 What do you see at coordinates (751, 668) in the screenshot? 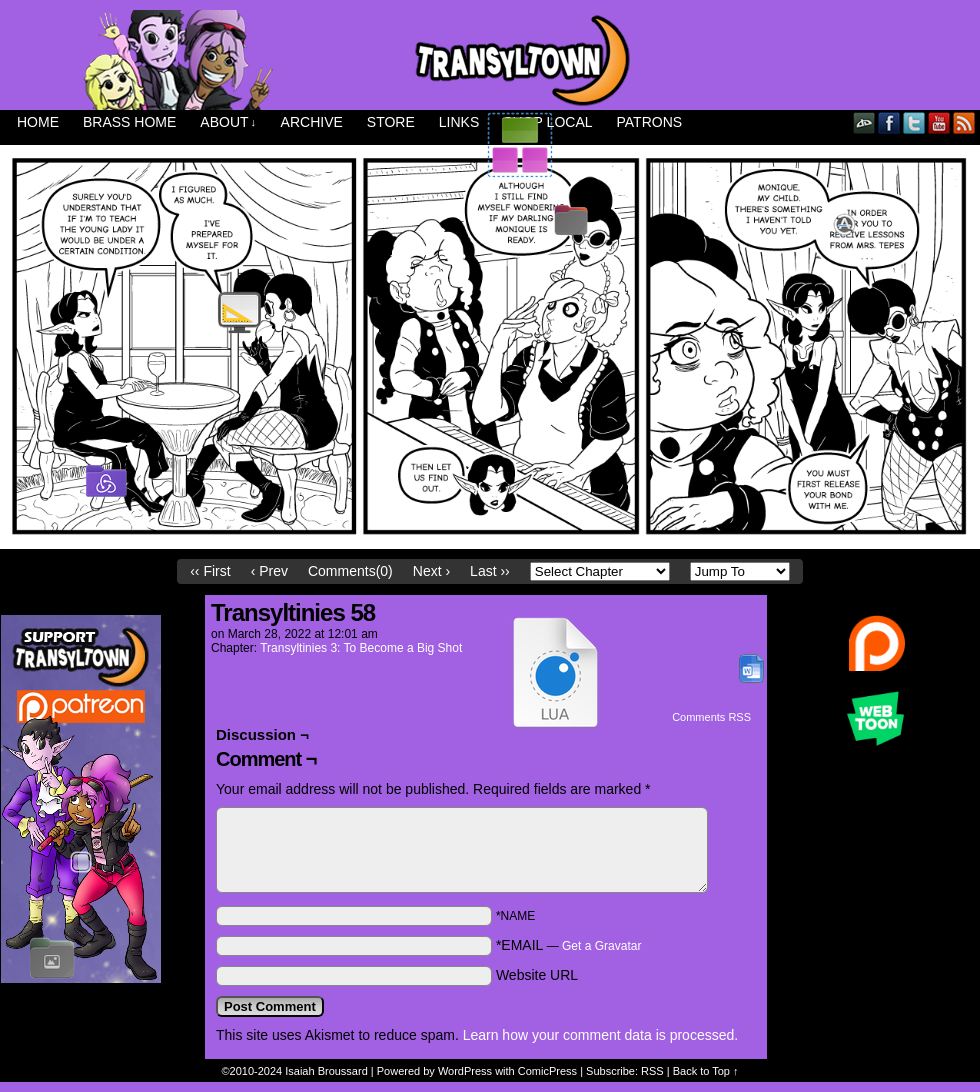
I see `a Microsoft Word document file` at bounding box center [751, 668].